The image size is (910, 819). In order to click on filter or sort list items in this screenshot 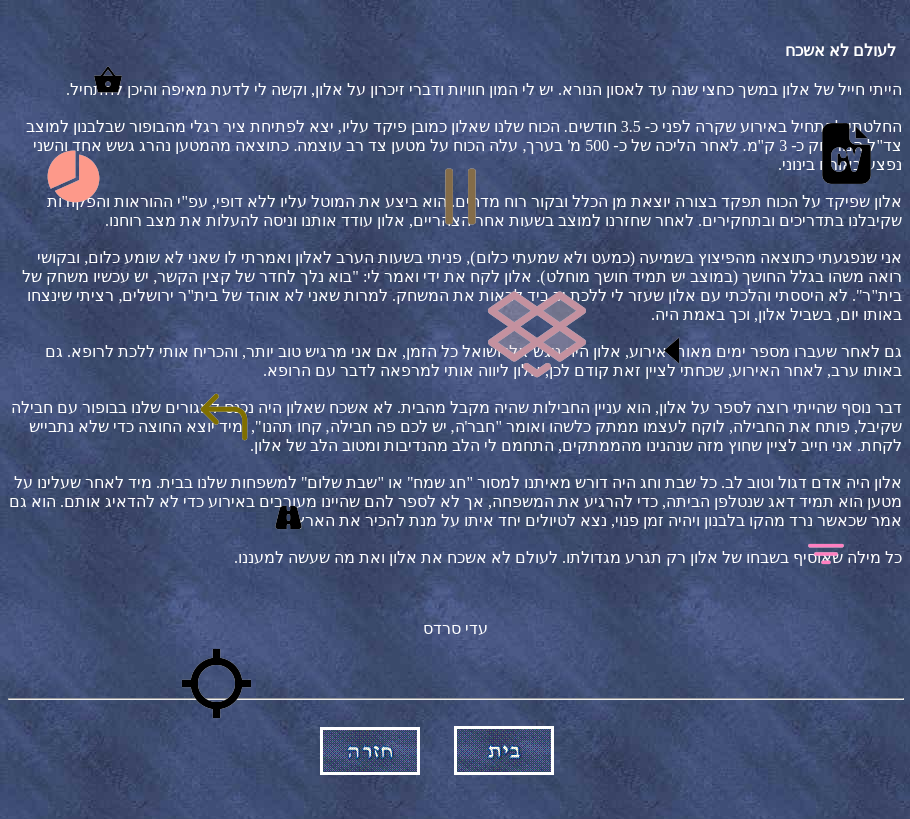, I will do `click(826, 554)`.